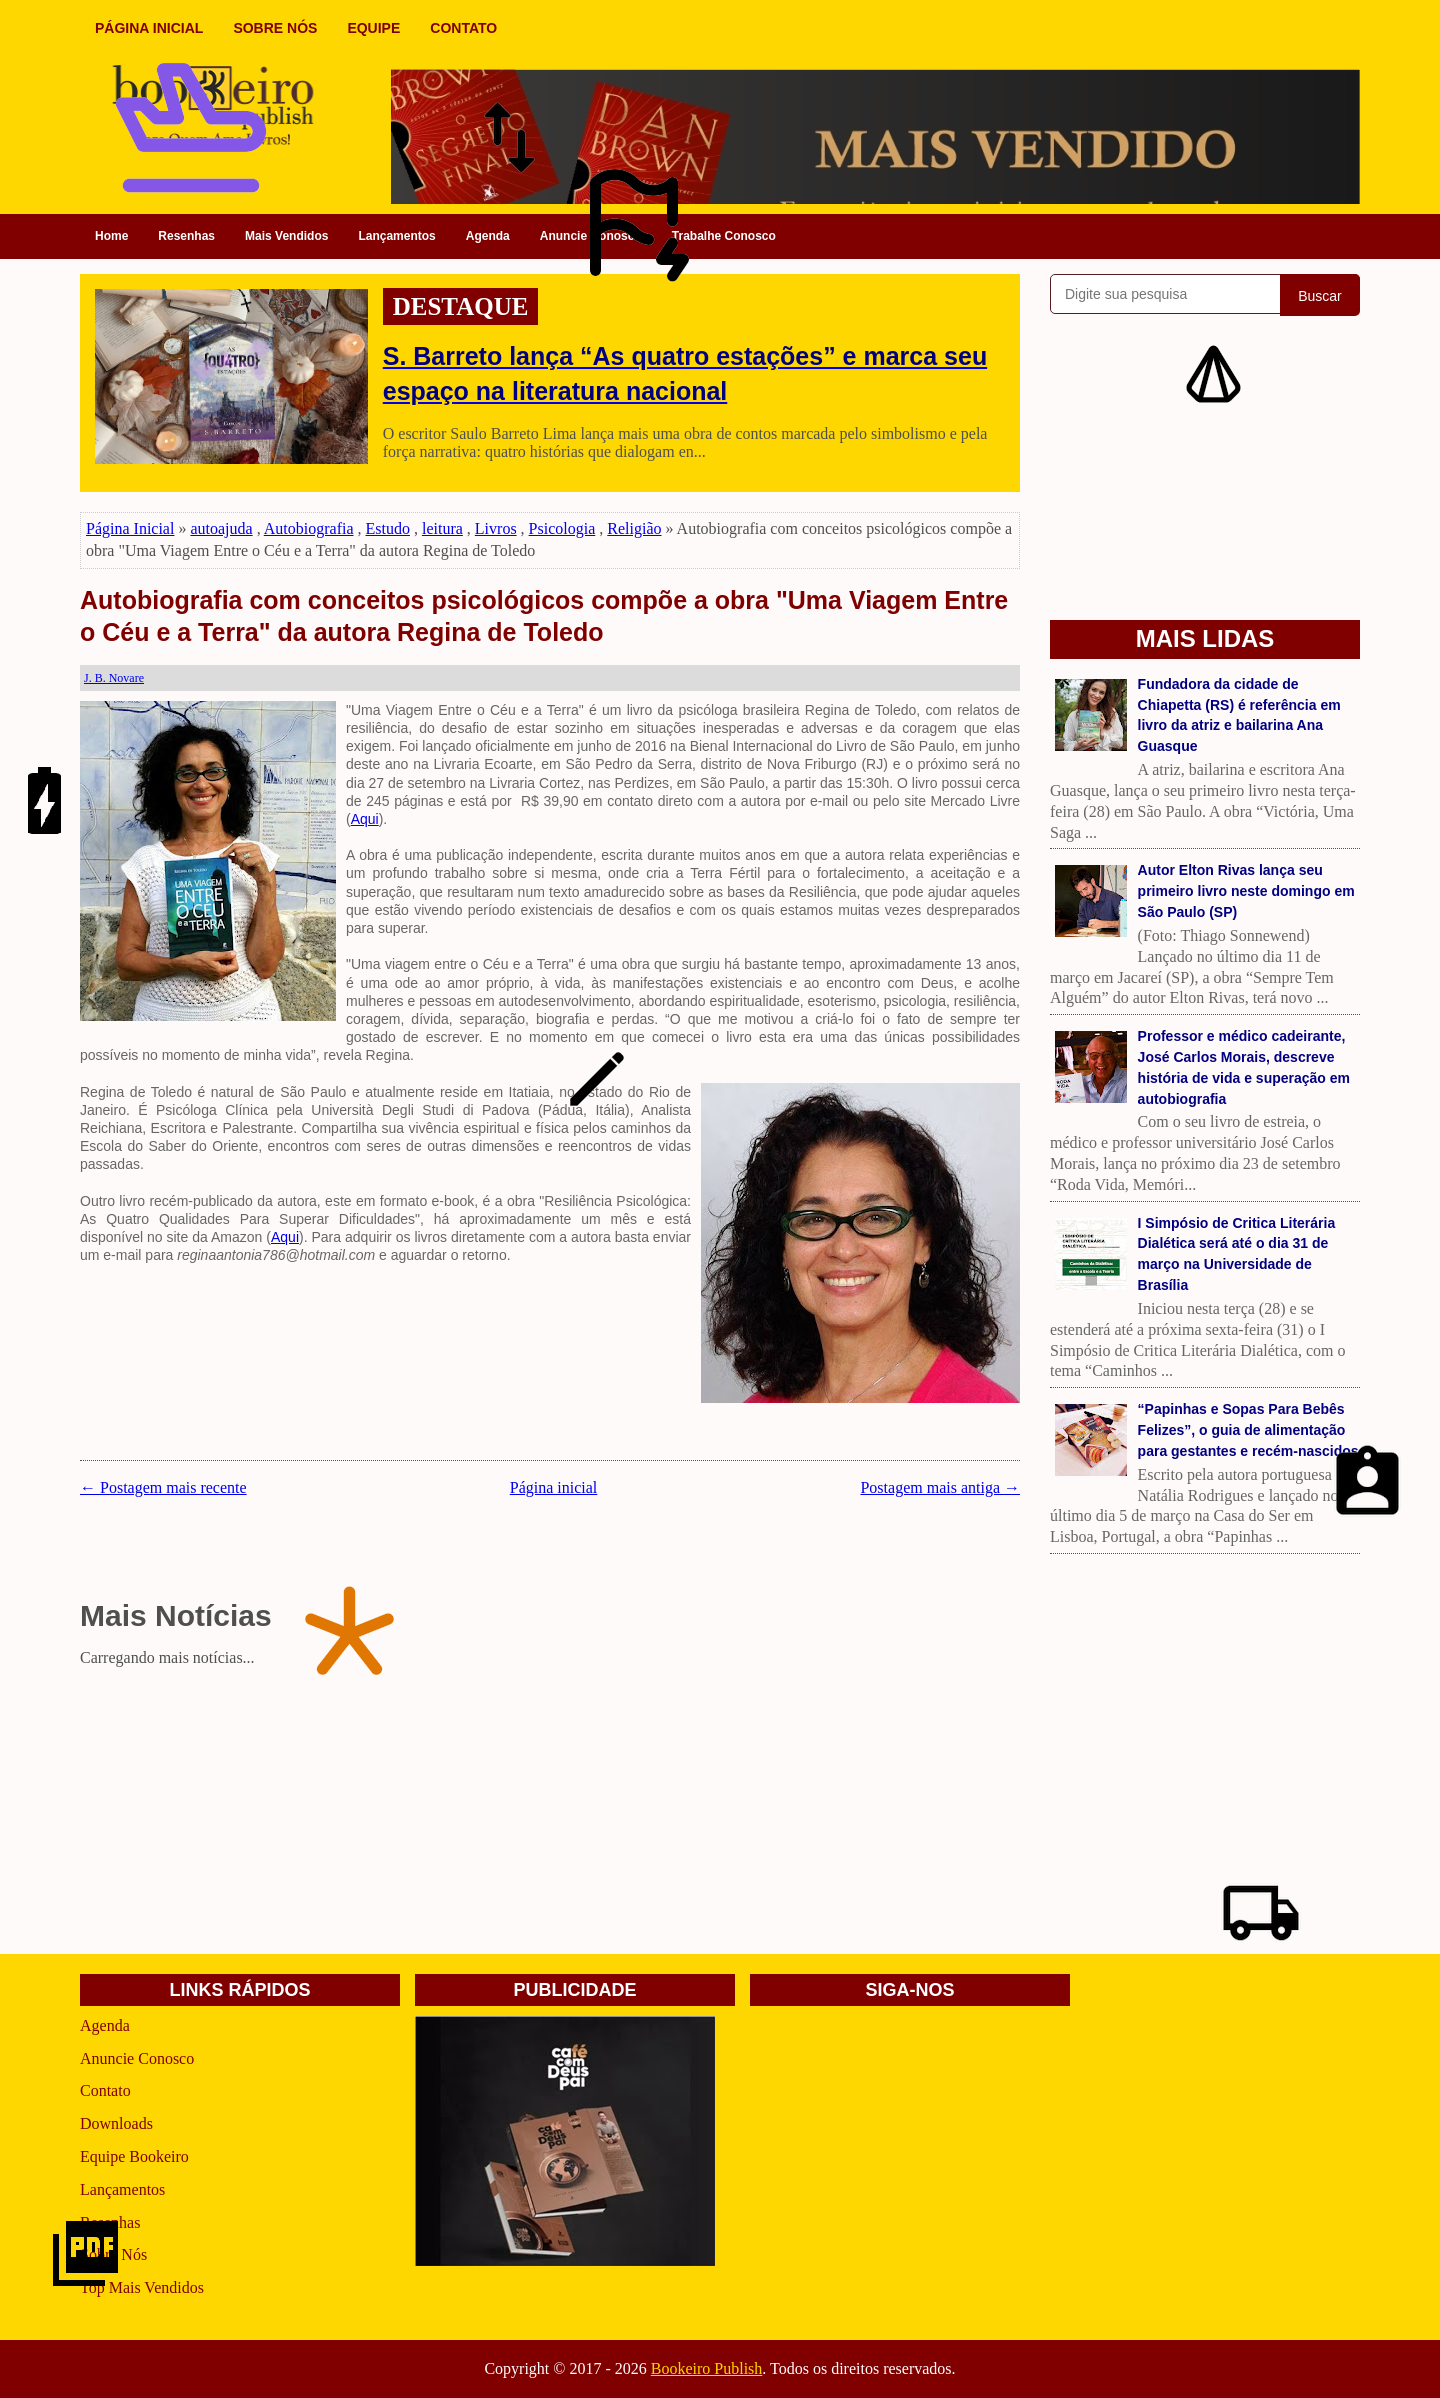 This screenshot has width=1440, height=2398. I want to click on edit content or settings, so click(597, 1079).